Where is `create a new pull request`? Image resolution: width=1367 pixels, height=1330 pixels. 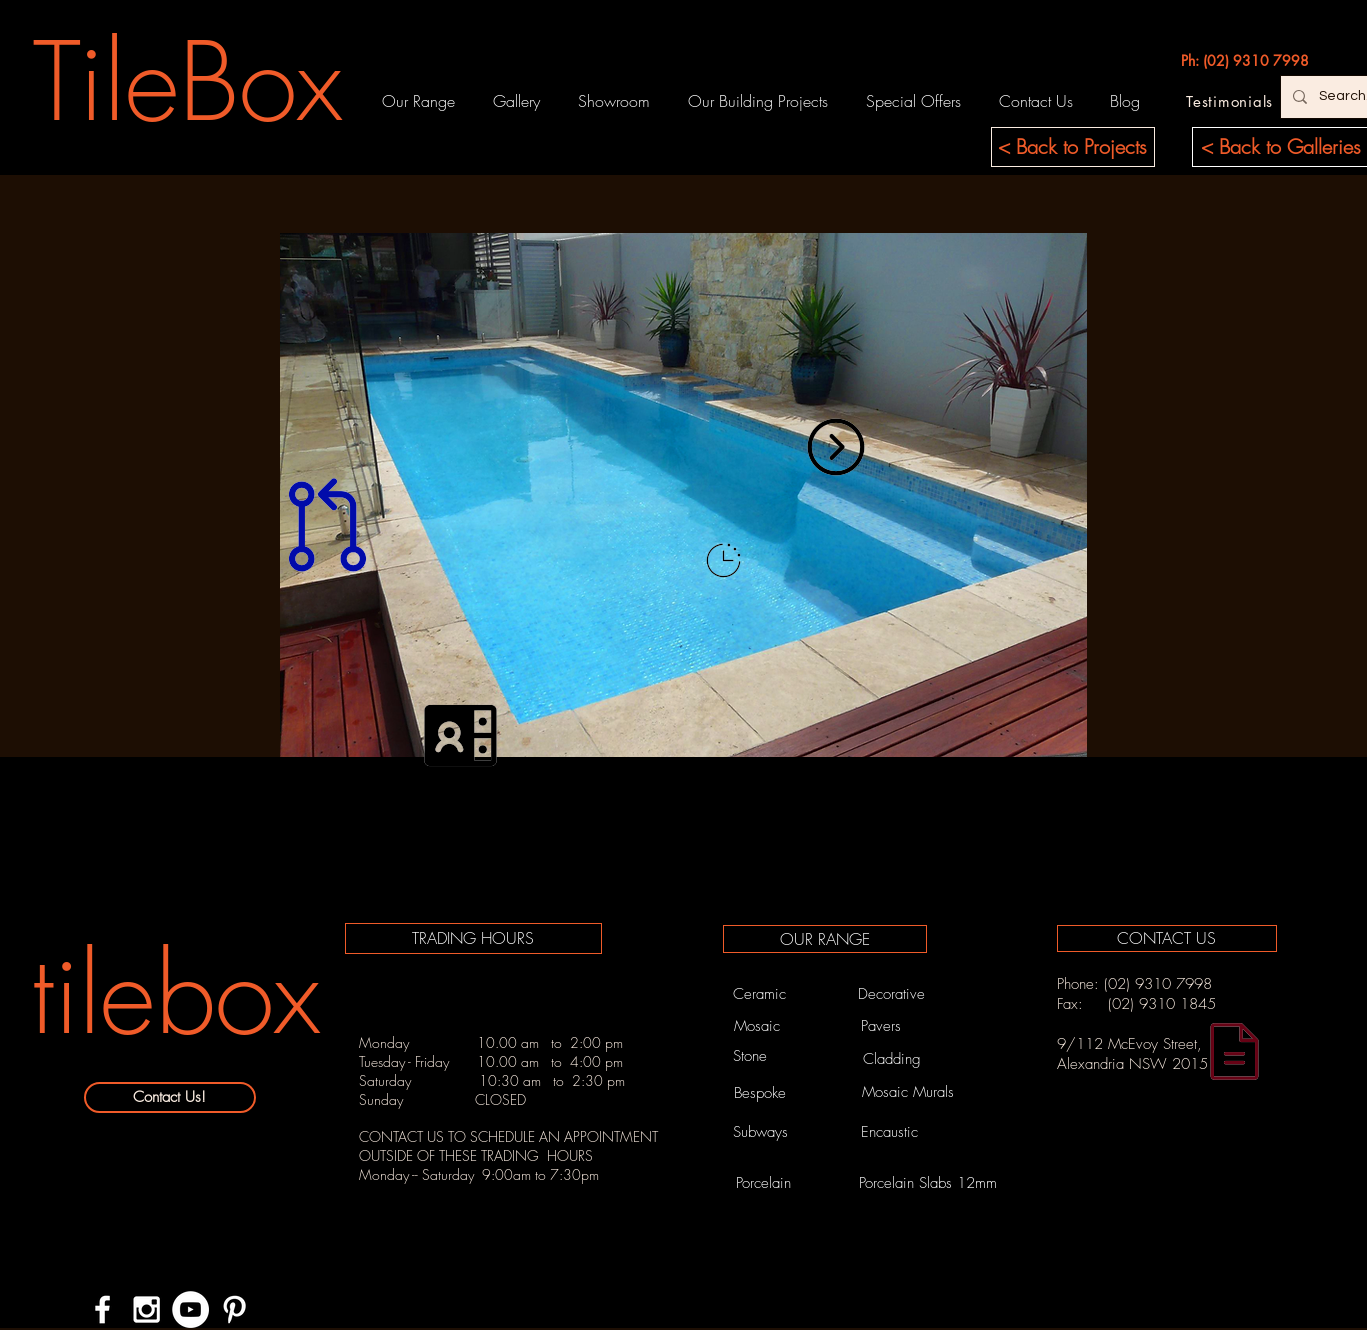
create a new pull request is located at coordinates (327, 526).